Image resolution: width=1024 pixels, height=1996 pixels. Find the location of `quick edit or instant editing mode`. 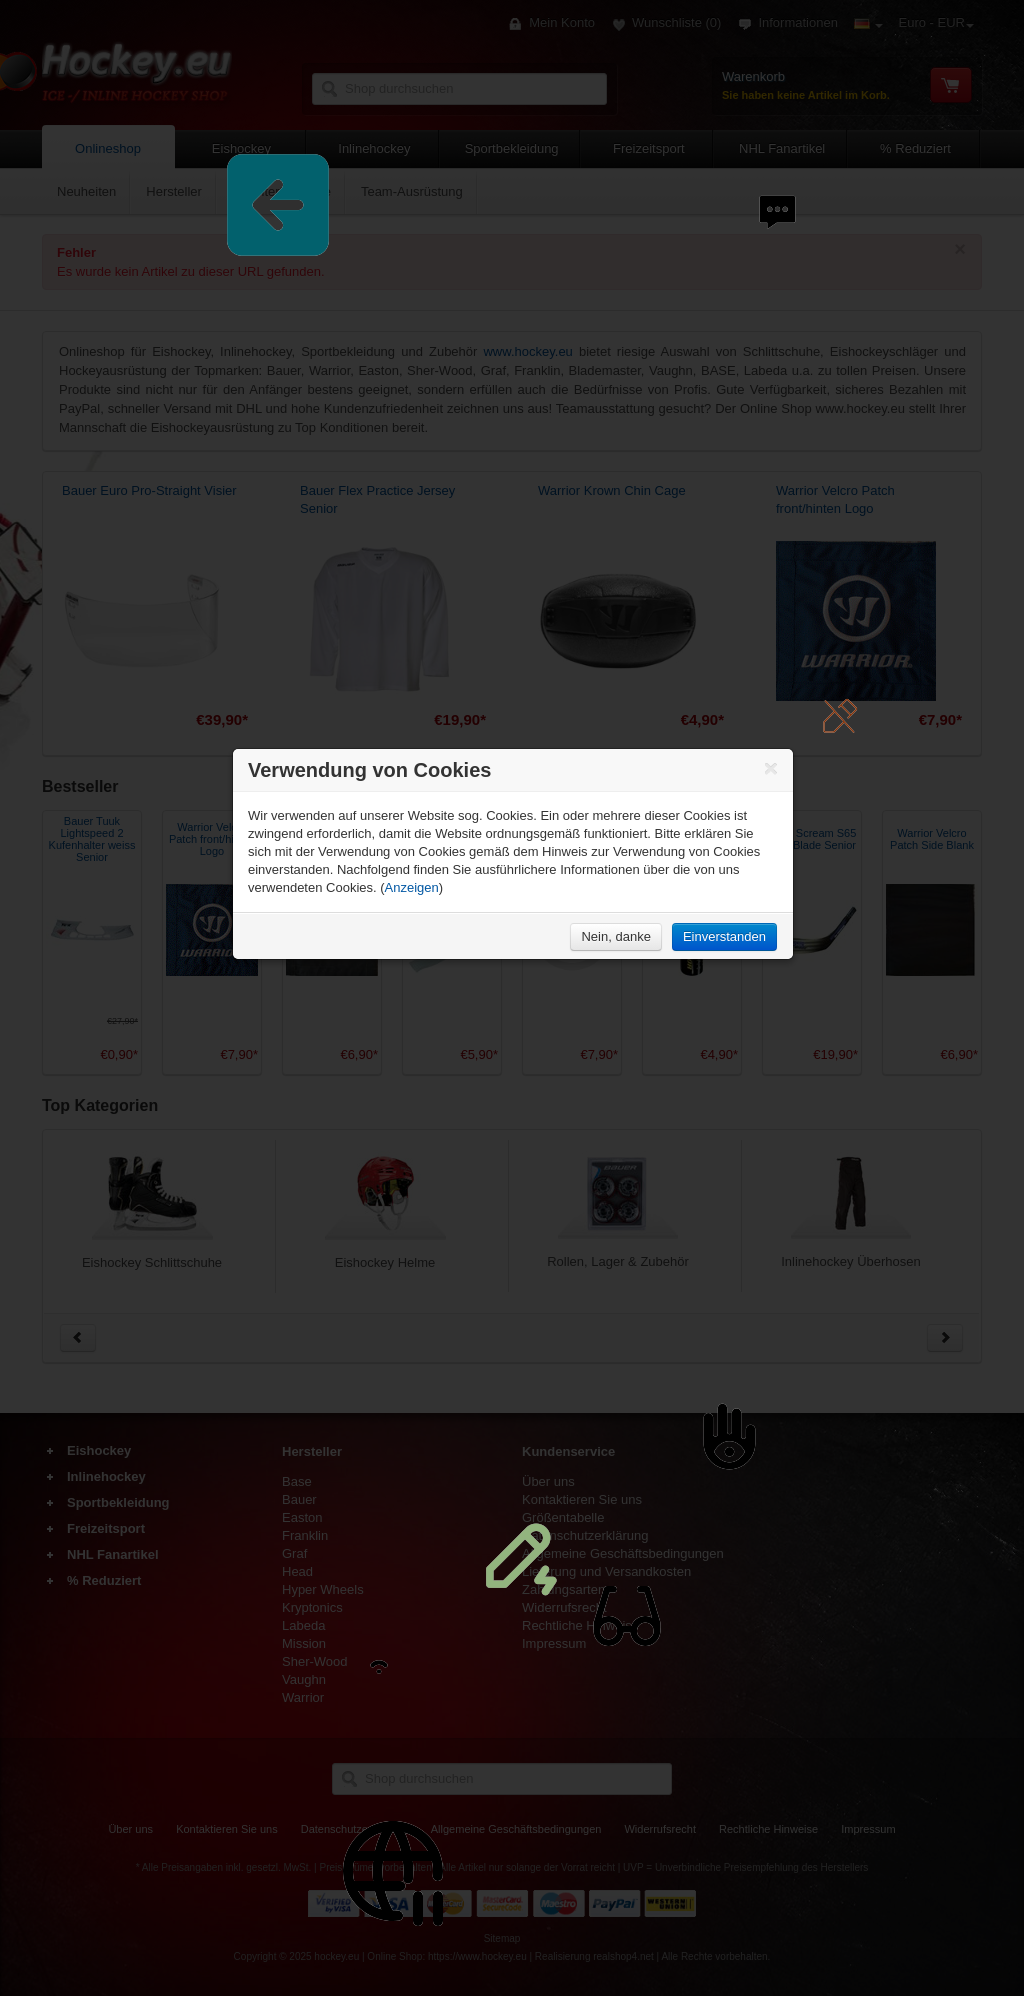

quick edit or instant editing mode is located at coordinates (519, 1554).